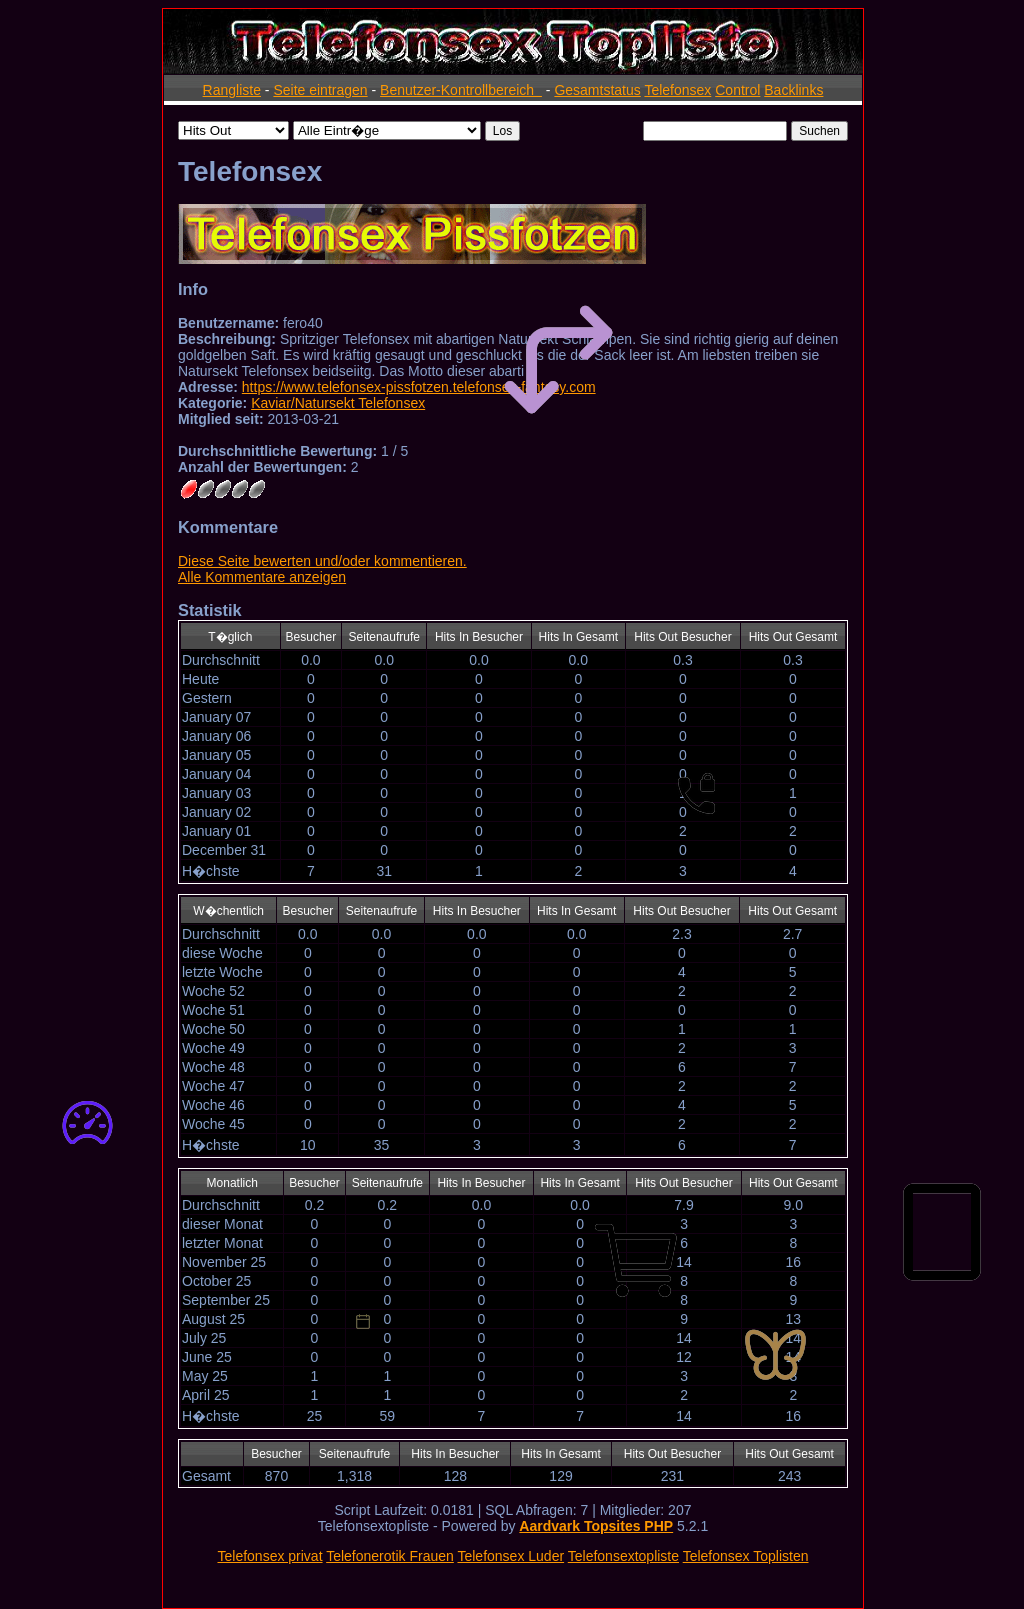  I want to click on view calendar or schedule, so click(363, 1322).